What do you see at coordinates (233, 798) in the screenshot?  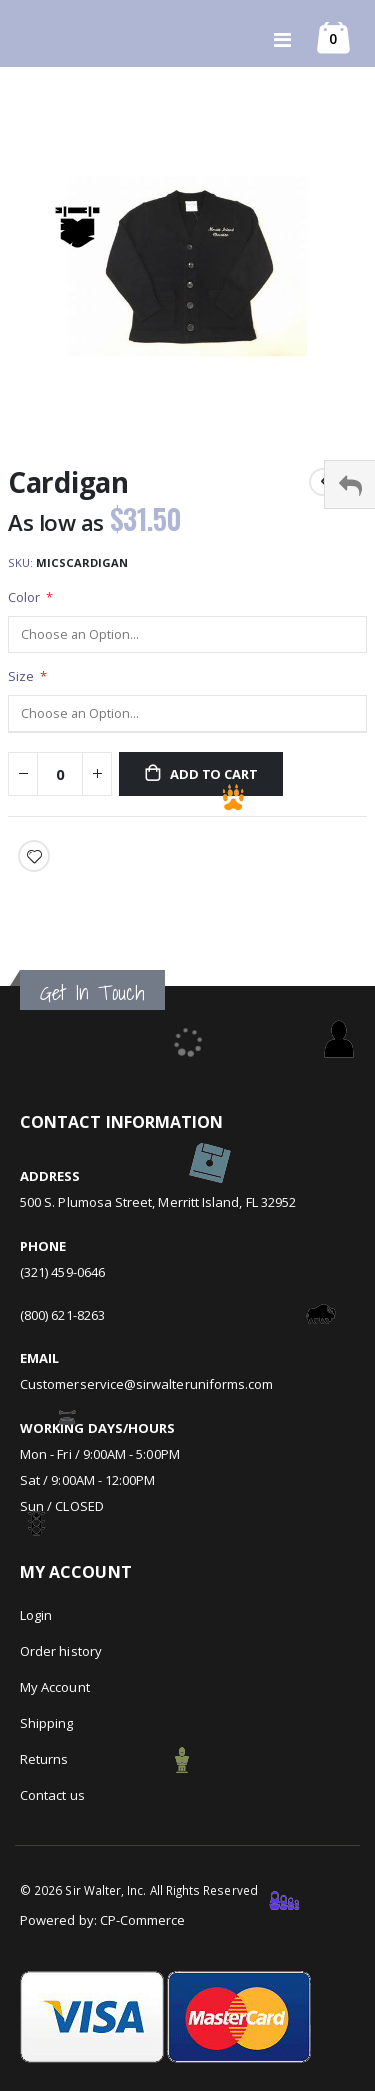 I see `access pet-related features or settings` at bounding box center [233, 798].